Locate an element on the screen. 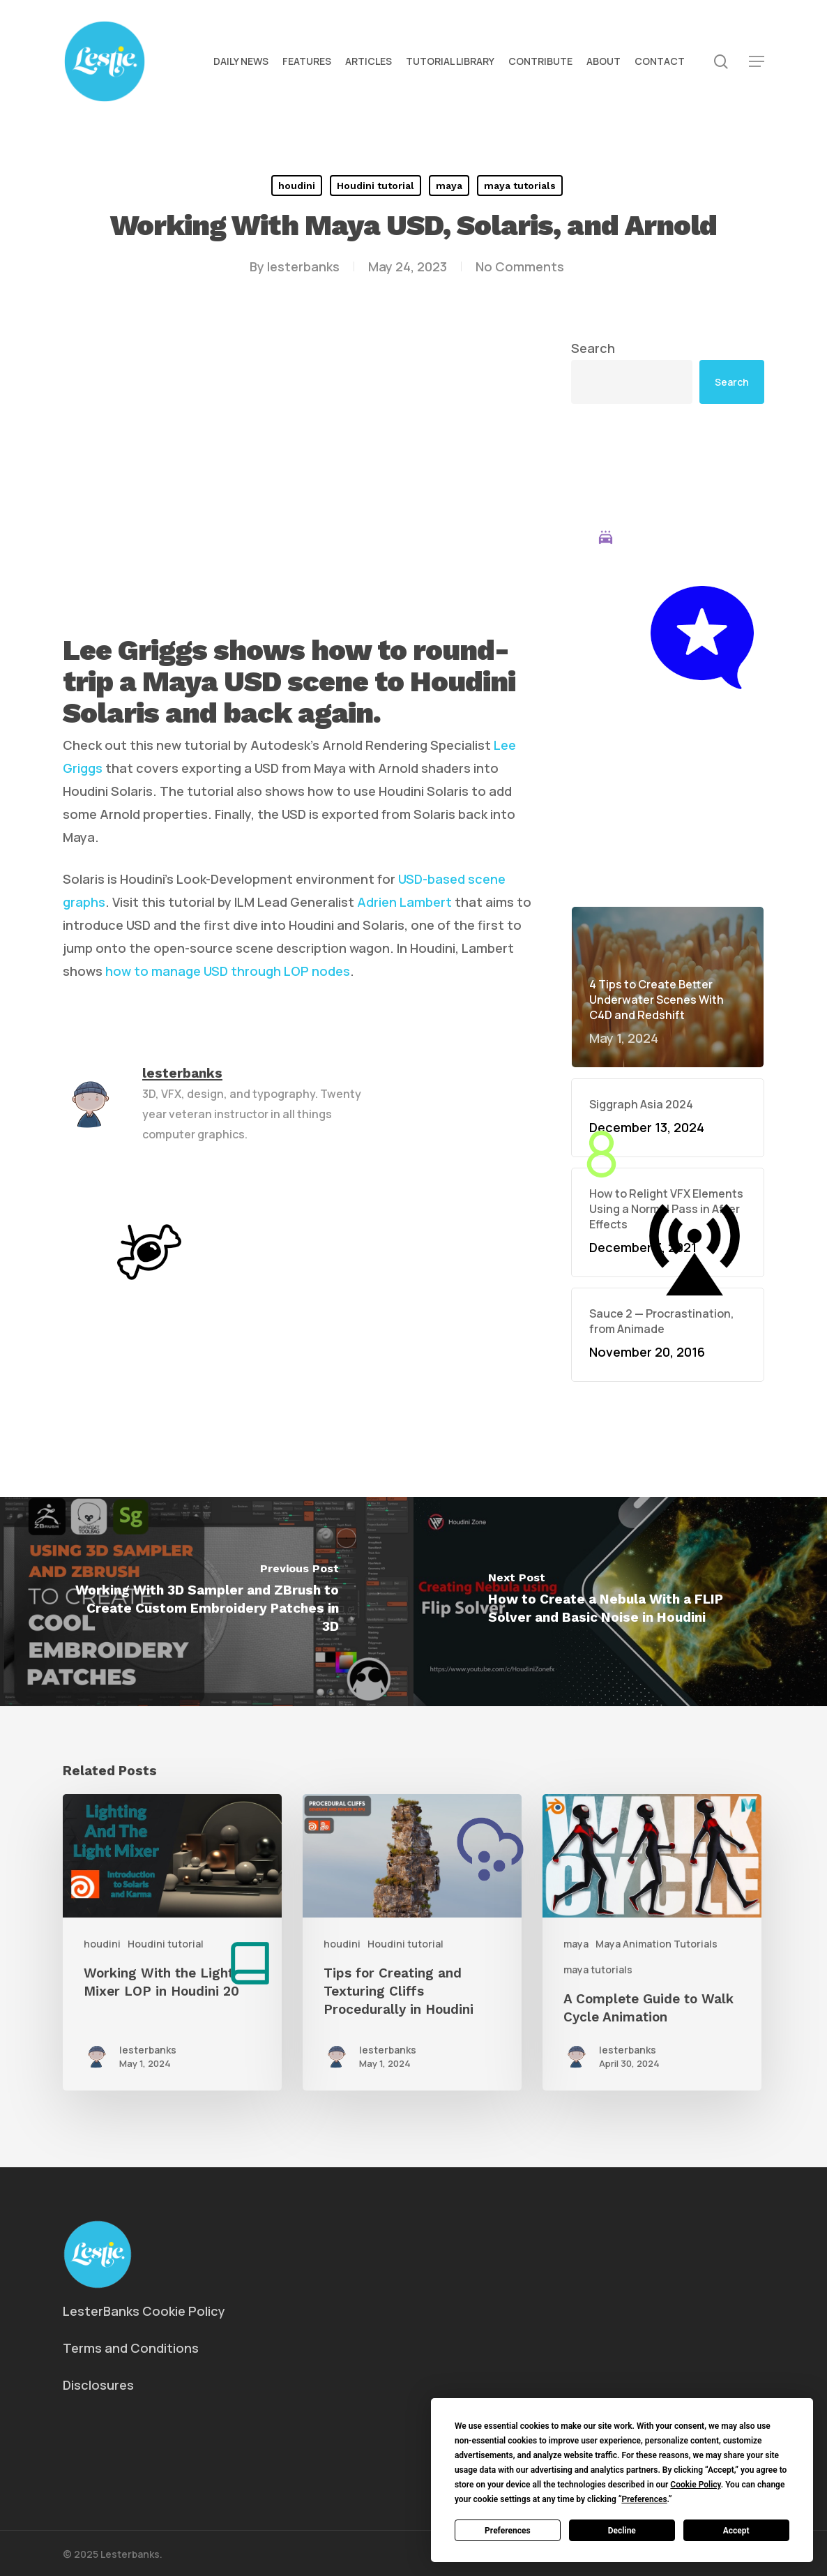  find nearby car wash locations is located at coordinates (605, 536).